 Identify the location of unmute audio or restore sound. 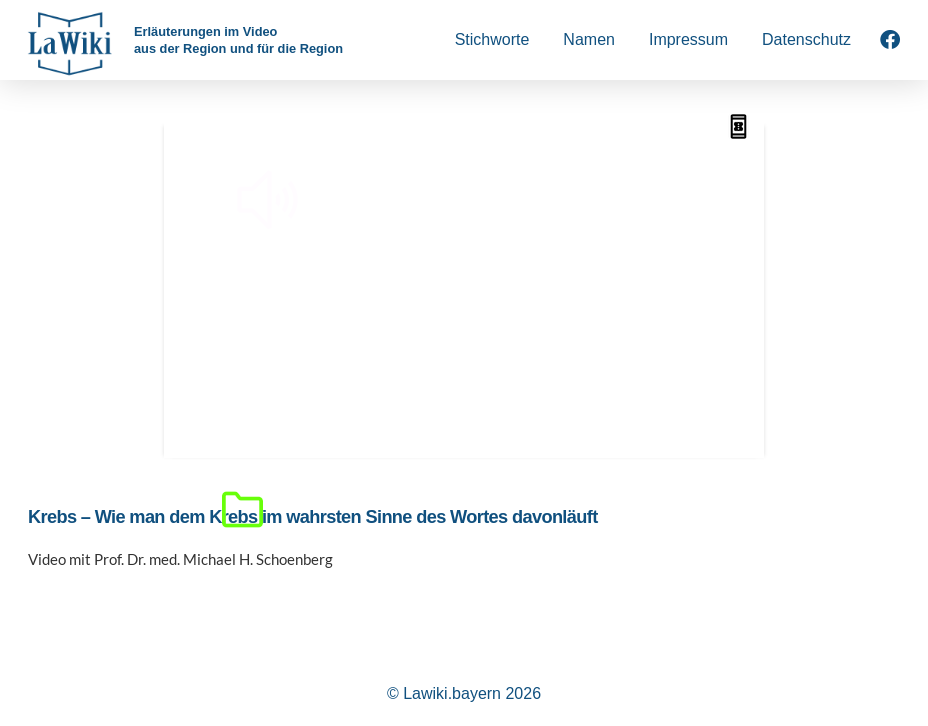
(267, 200).